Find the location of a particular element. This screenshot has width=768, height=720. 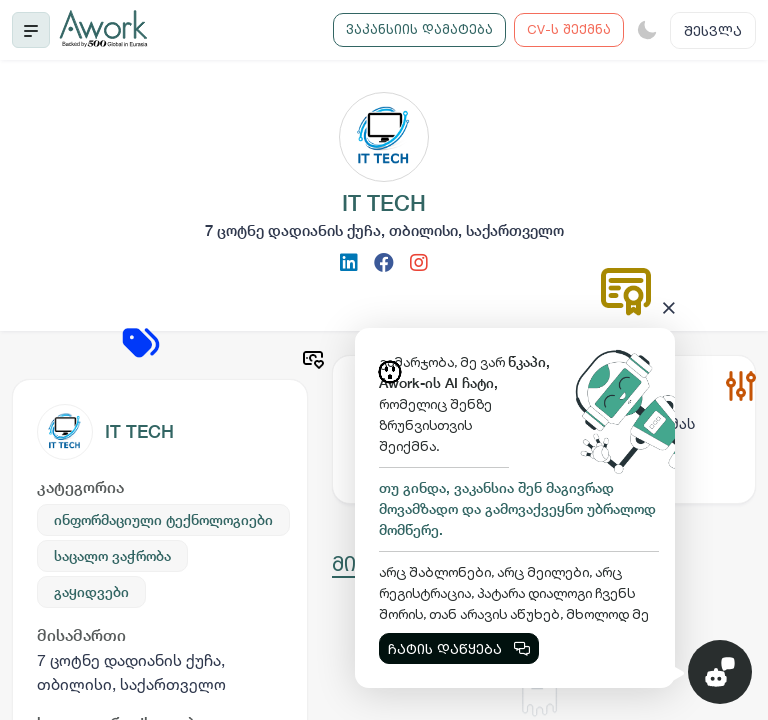

adjust settings or preferences is located at coordinates (741, 386).